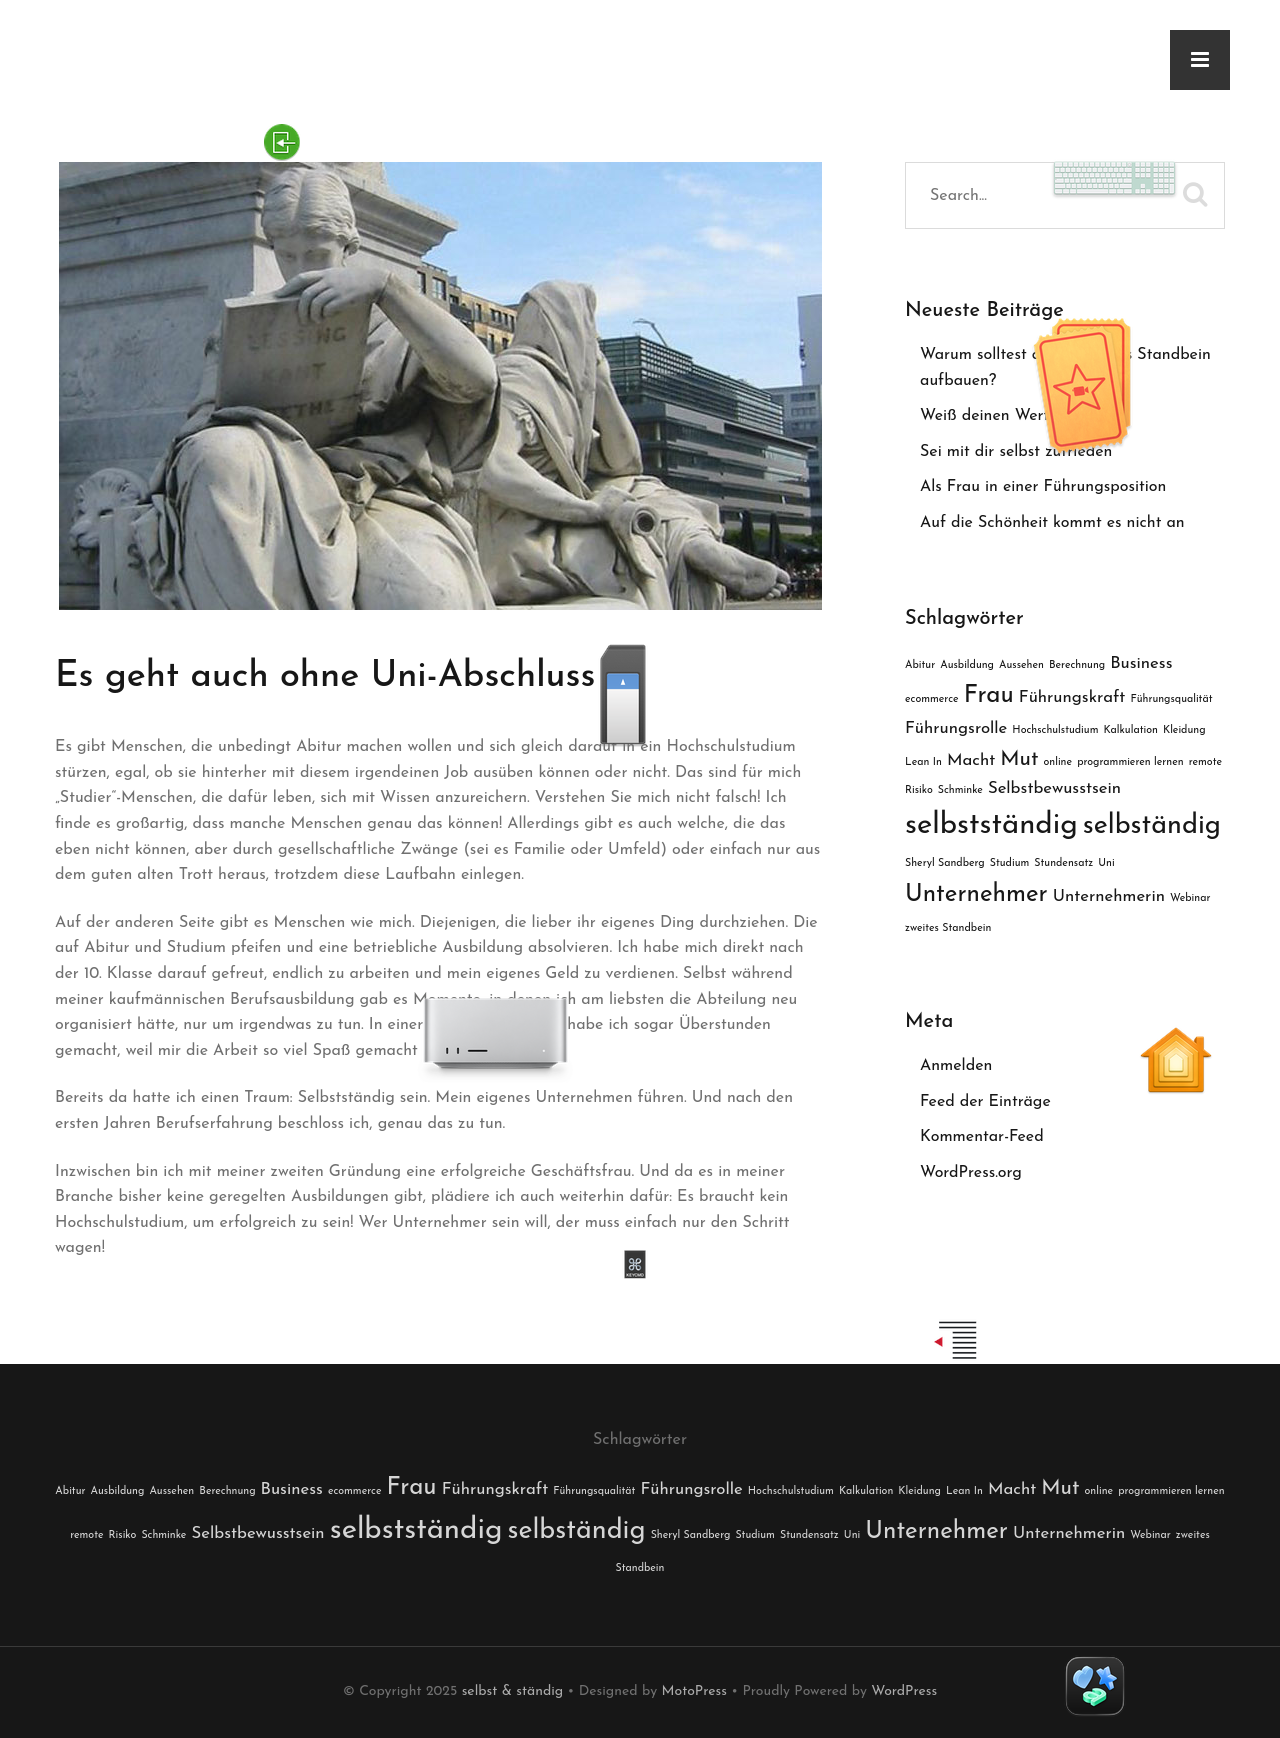 The image size is (1280, 1738). What do you see at coordinates (1095, 1686) in the screenshot?
I see `open SF Symbols app to browse Apple's icon library` at bounding box center [1095, 1686].